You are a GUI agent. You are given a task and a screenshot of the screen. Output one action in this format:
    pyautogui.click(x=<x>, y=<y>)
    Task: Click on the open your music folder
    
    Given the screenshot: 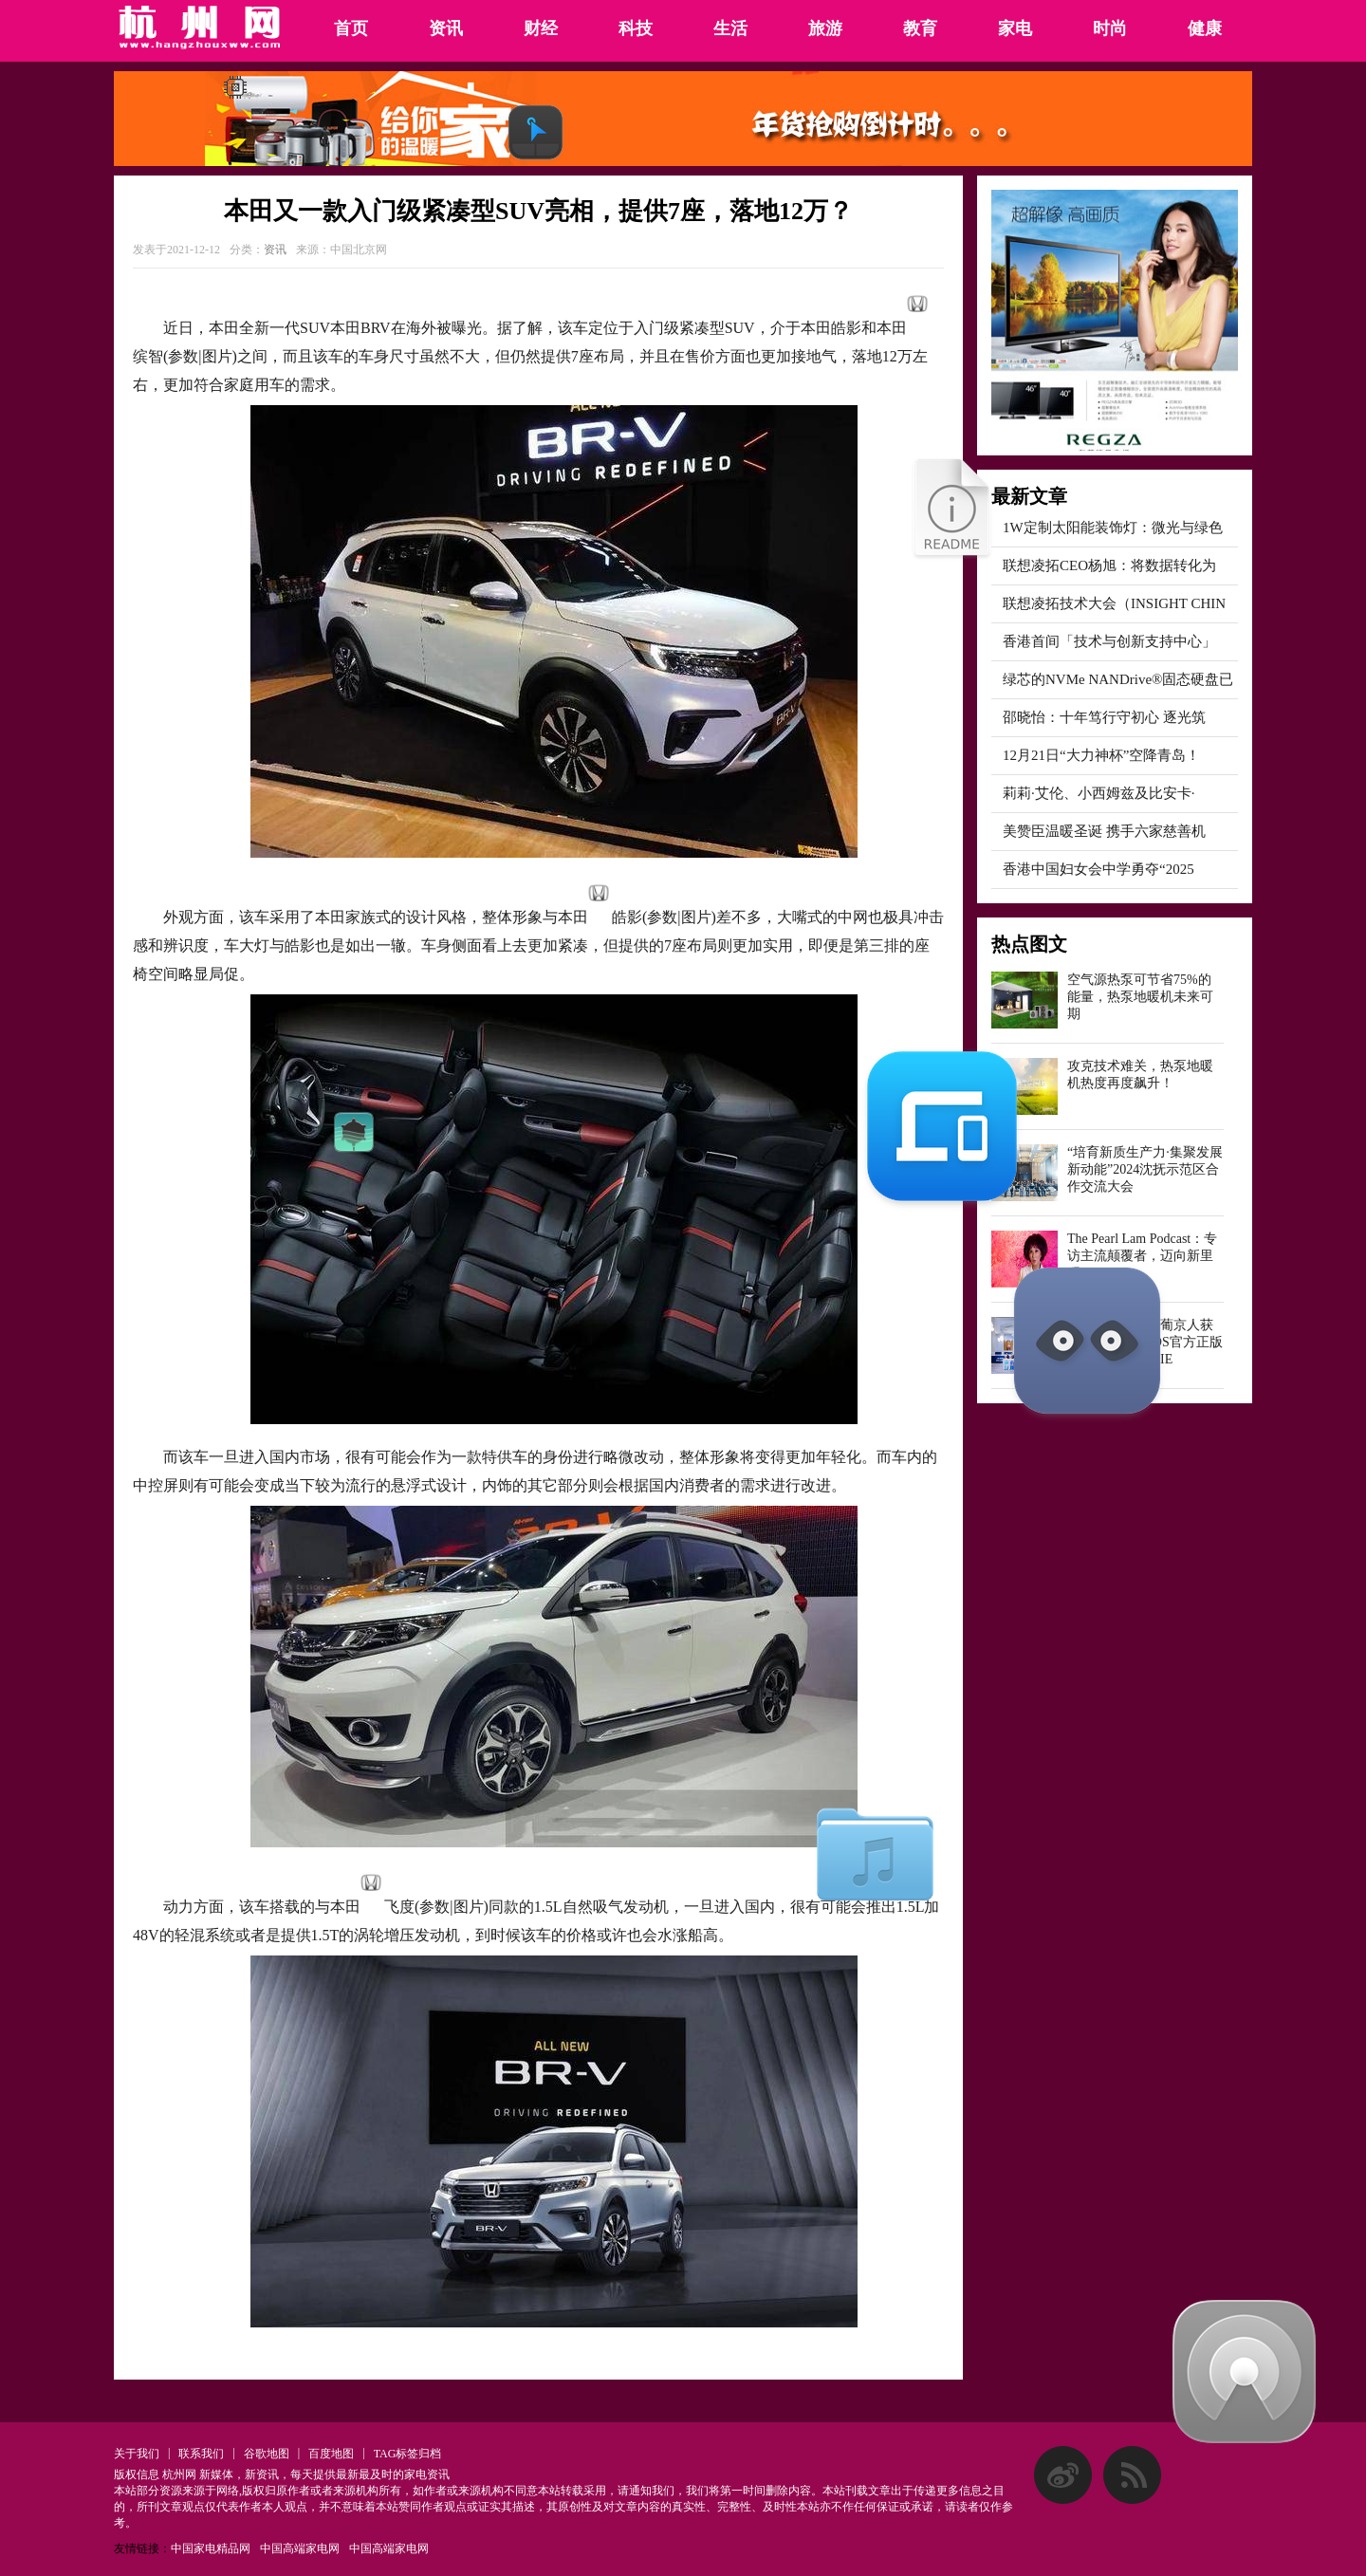 What is the action you would take?
    pyautogui.click(x=875, y=1854)
    